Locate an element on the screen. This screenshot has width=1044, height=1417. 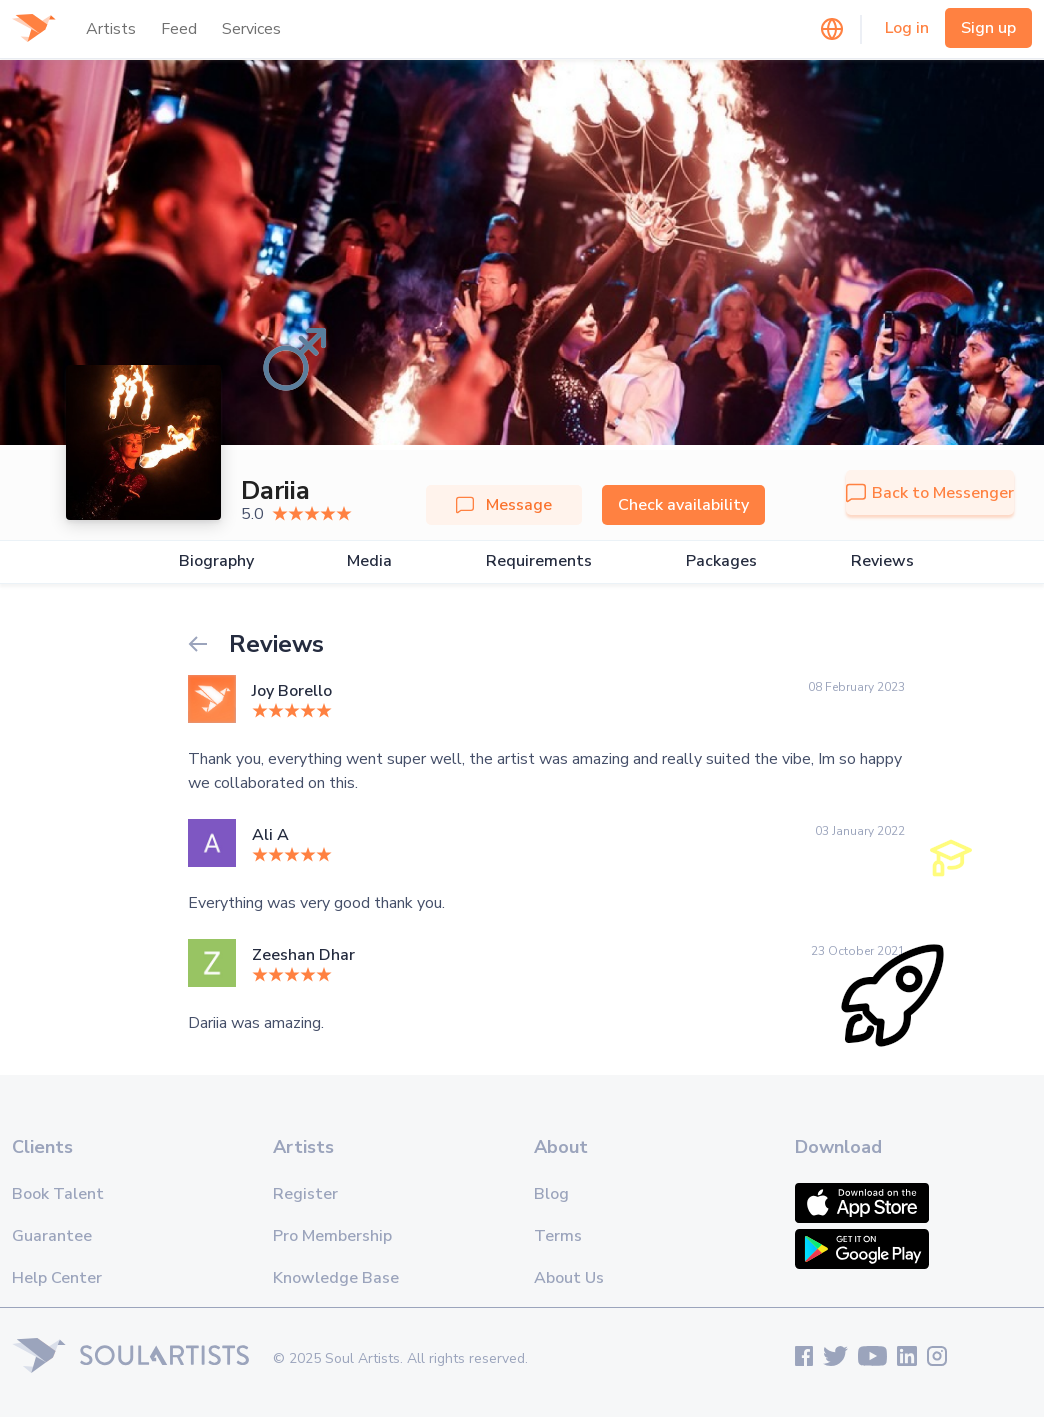
indicates transgender identity option is located at coordinates (296, 358).